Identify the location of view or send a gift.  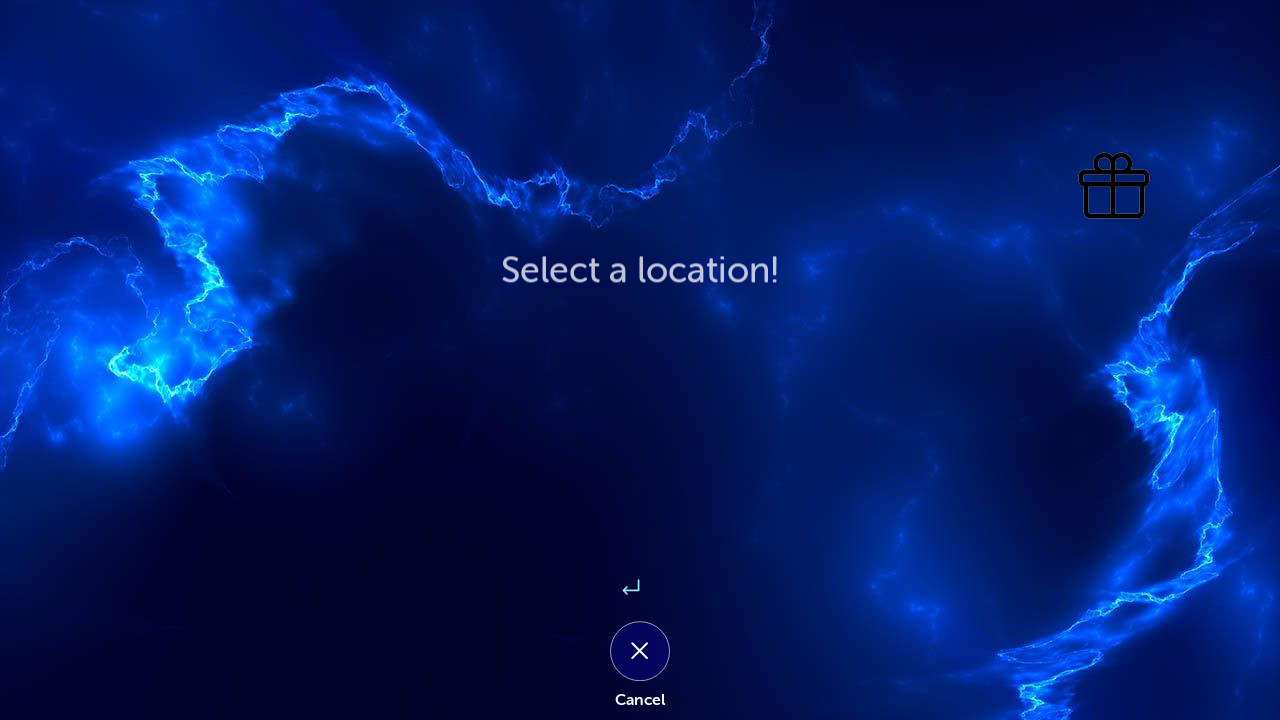
(1114, 186).